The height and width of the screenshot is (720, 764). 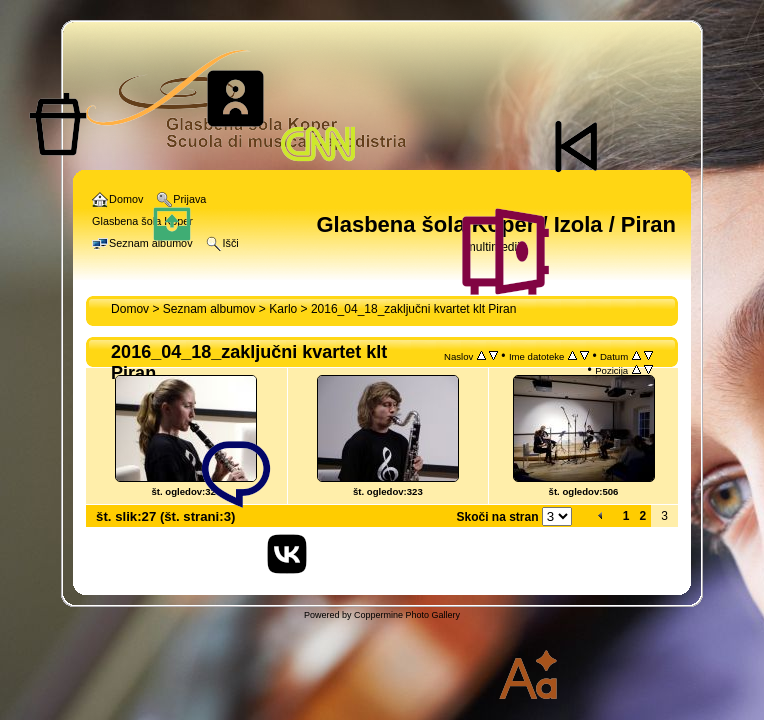 I want to click on view your account profile, so click(x=235, y=98).